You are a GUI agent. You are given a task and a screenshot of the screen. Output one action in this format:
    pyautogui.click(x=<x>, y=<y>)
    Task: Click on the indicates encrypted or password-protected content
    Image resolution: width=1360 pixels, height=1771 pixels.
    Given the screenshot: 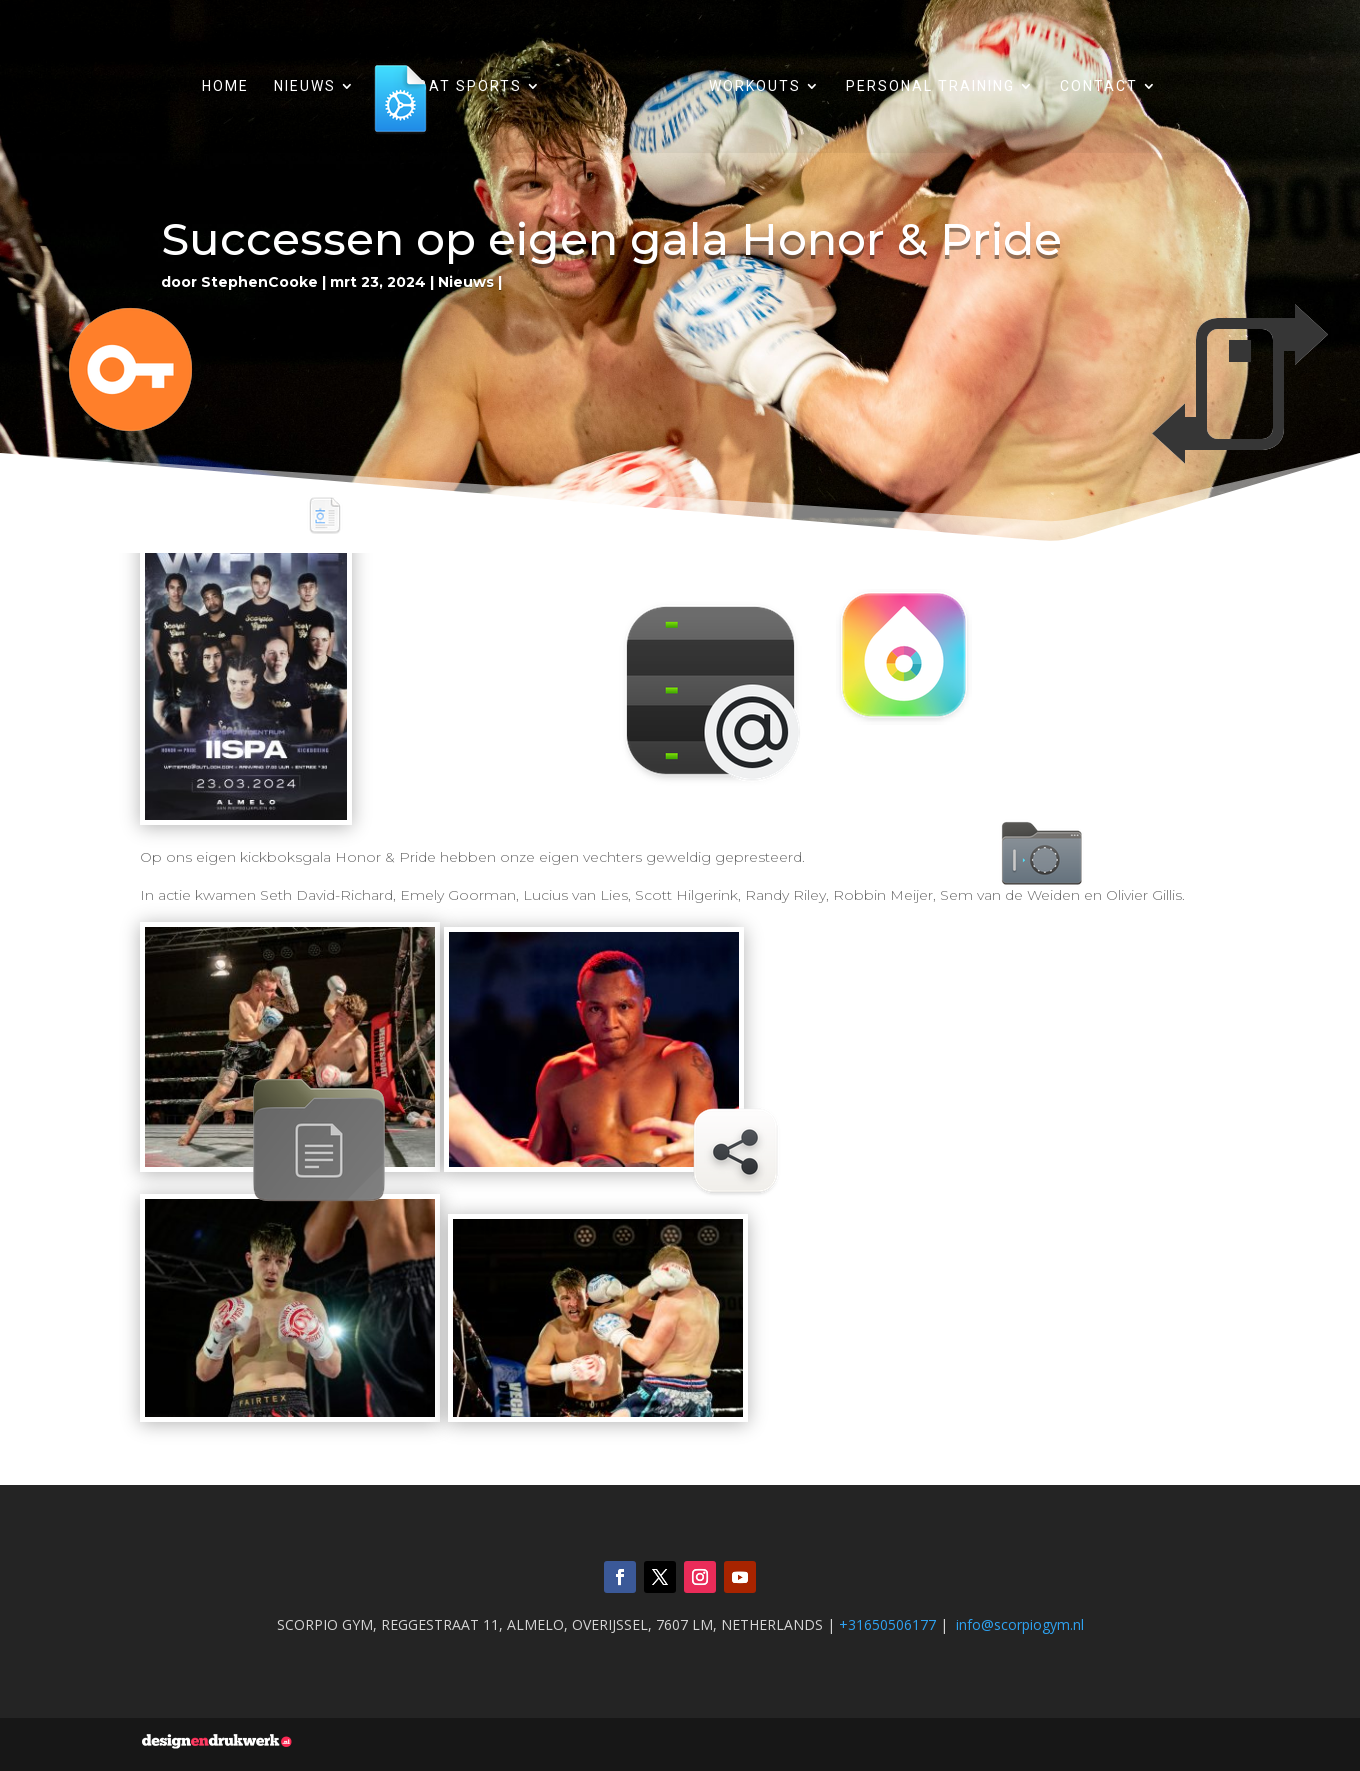 What is the action you would take?
    pyautogui.click(x=130, y=369)
    